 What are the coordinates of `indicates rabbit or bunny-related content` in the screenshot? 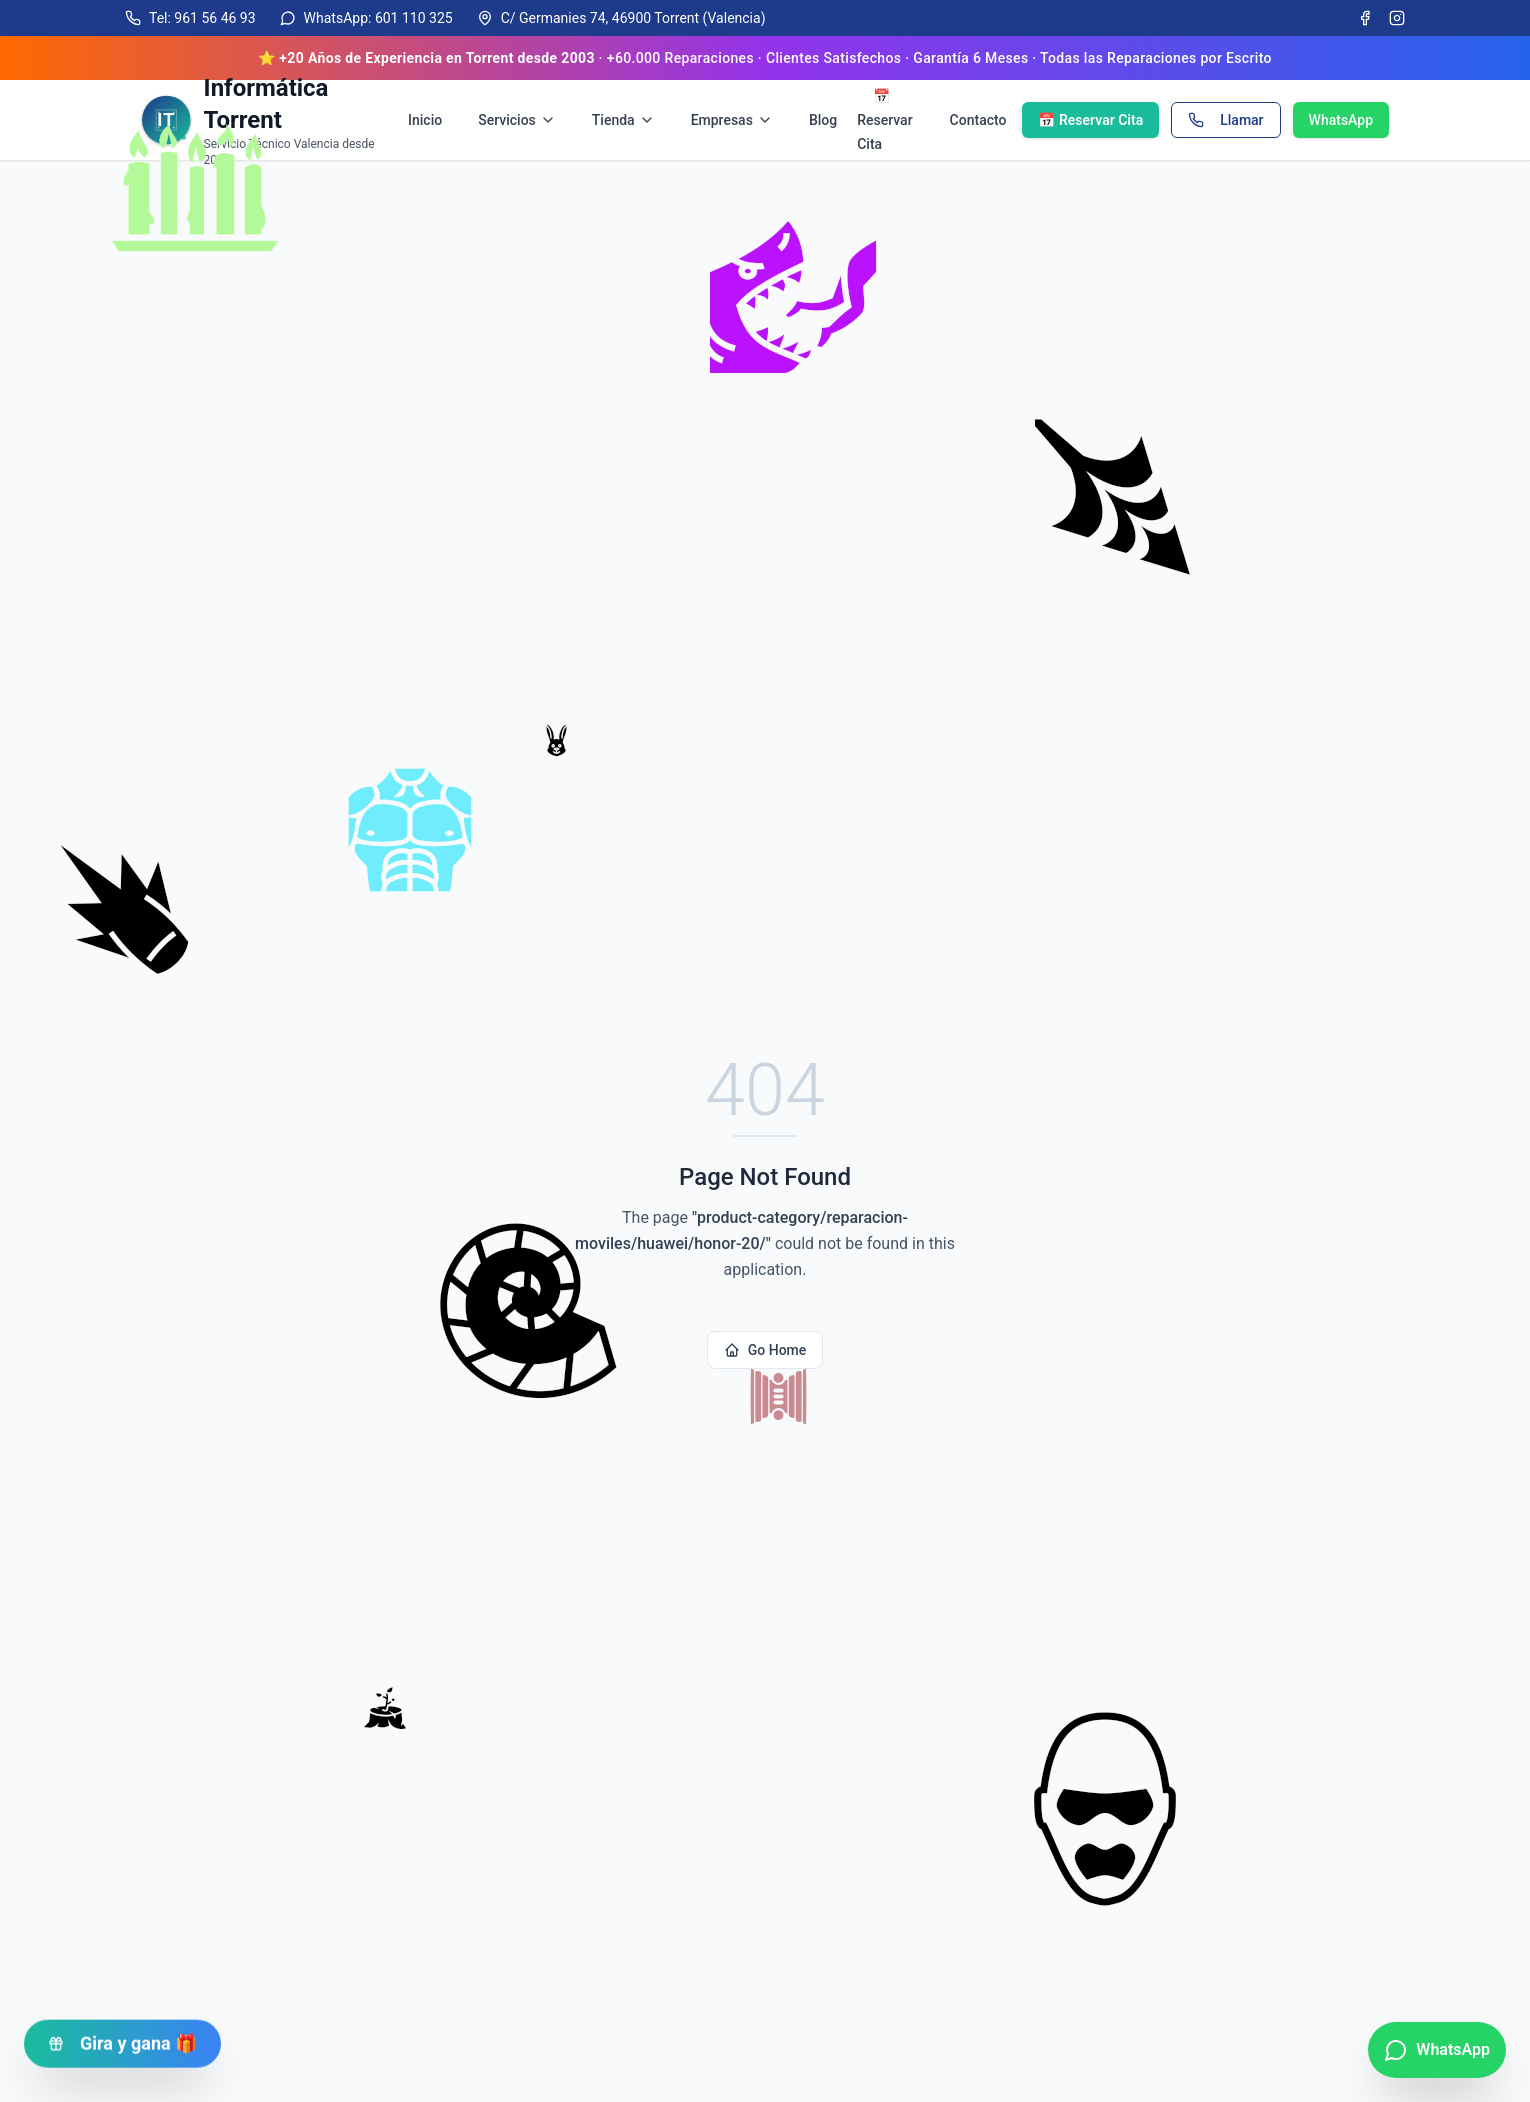 It's located at (556, 740).